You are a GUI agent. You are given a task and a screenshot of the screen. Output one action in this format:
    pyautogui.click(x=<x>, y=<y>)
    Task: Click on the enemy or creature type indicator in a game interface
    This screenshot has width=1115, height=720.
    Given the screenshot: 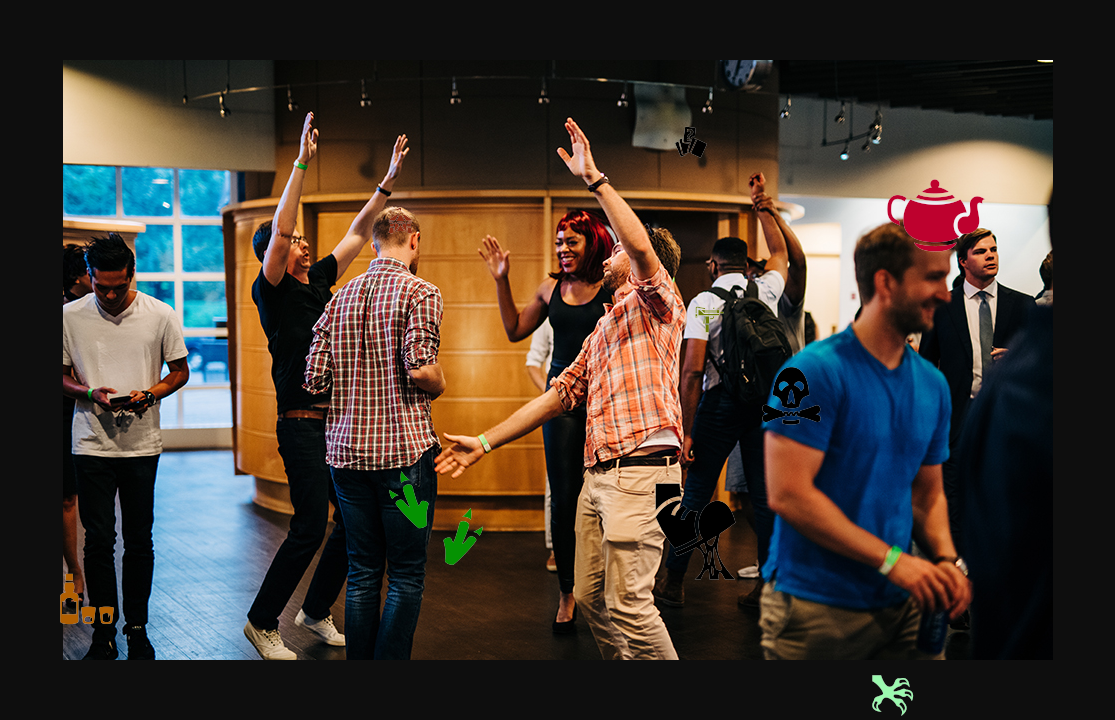 What is the action you would take?
    pyautogui.click(x=791, y=395)
    